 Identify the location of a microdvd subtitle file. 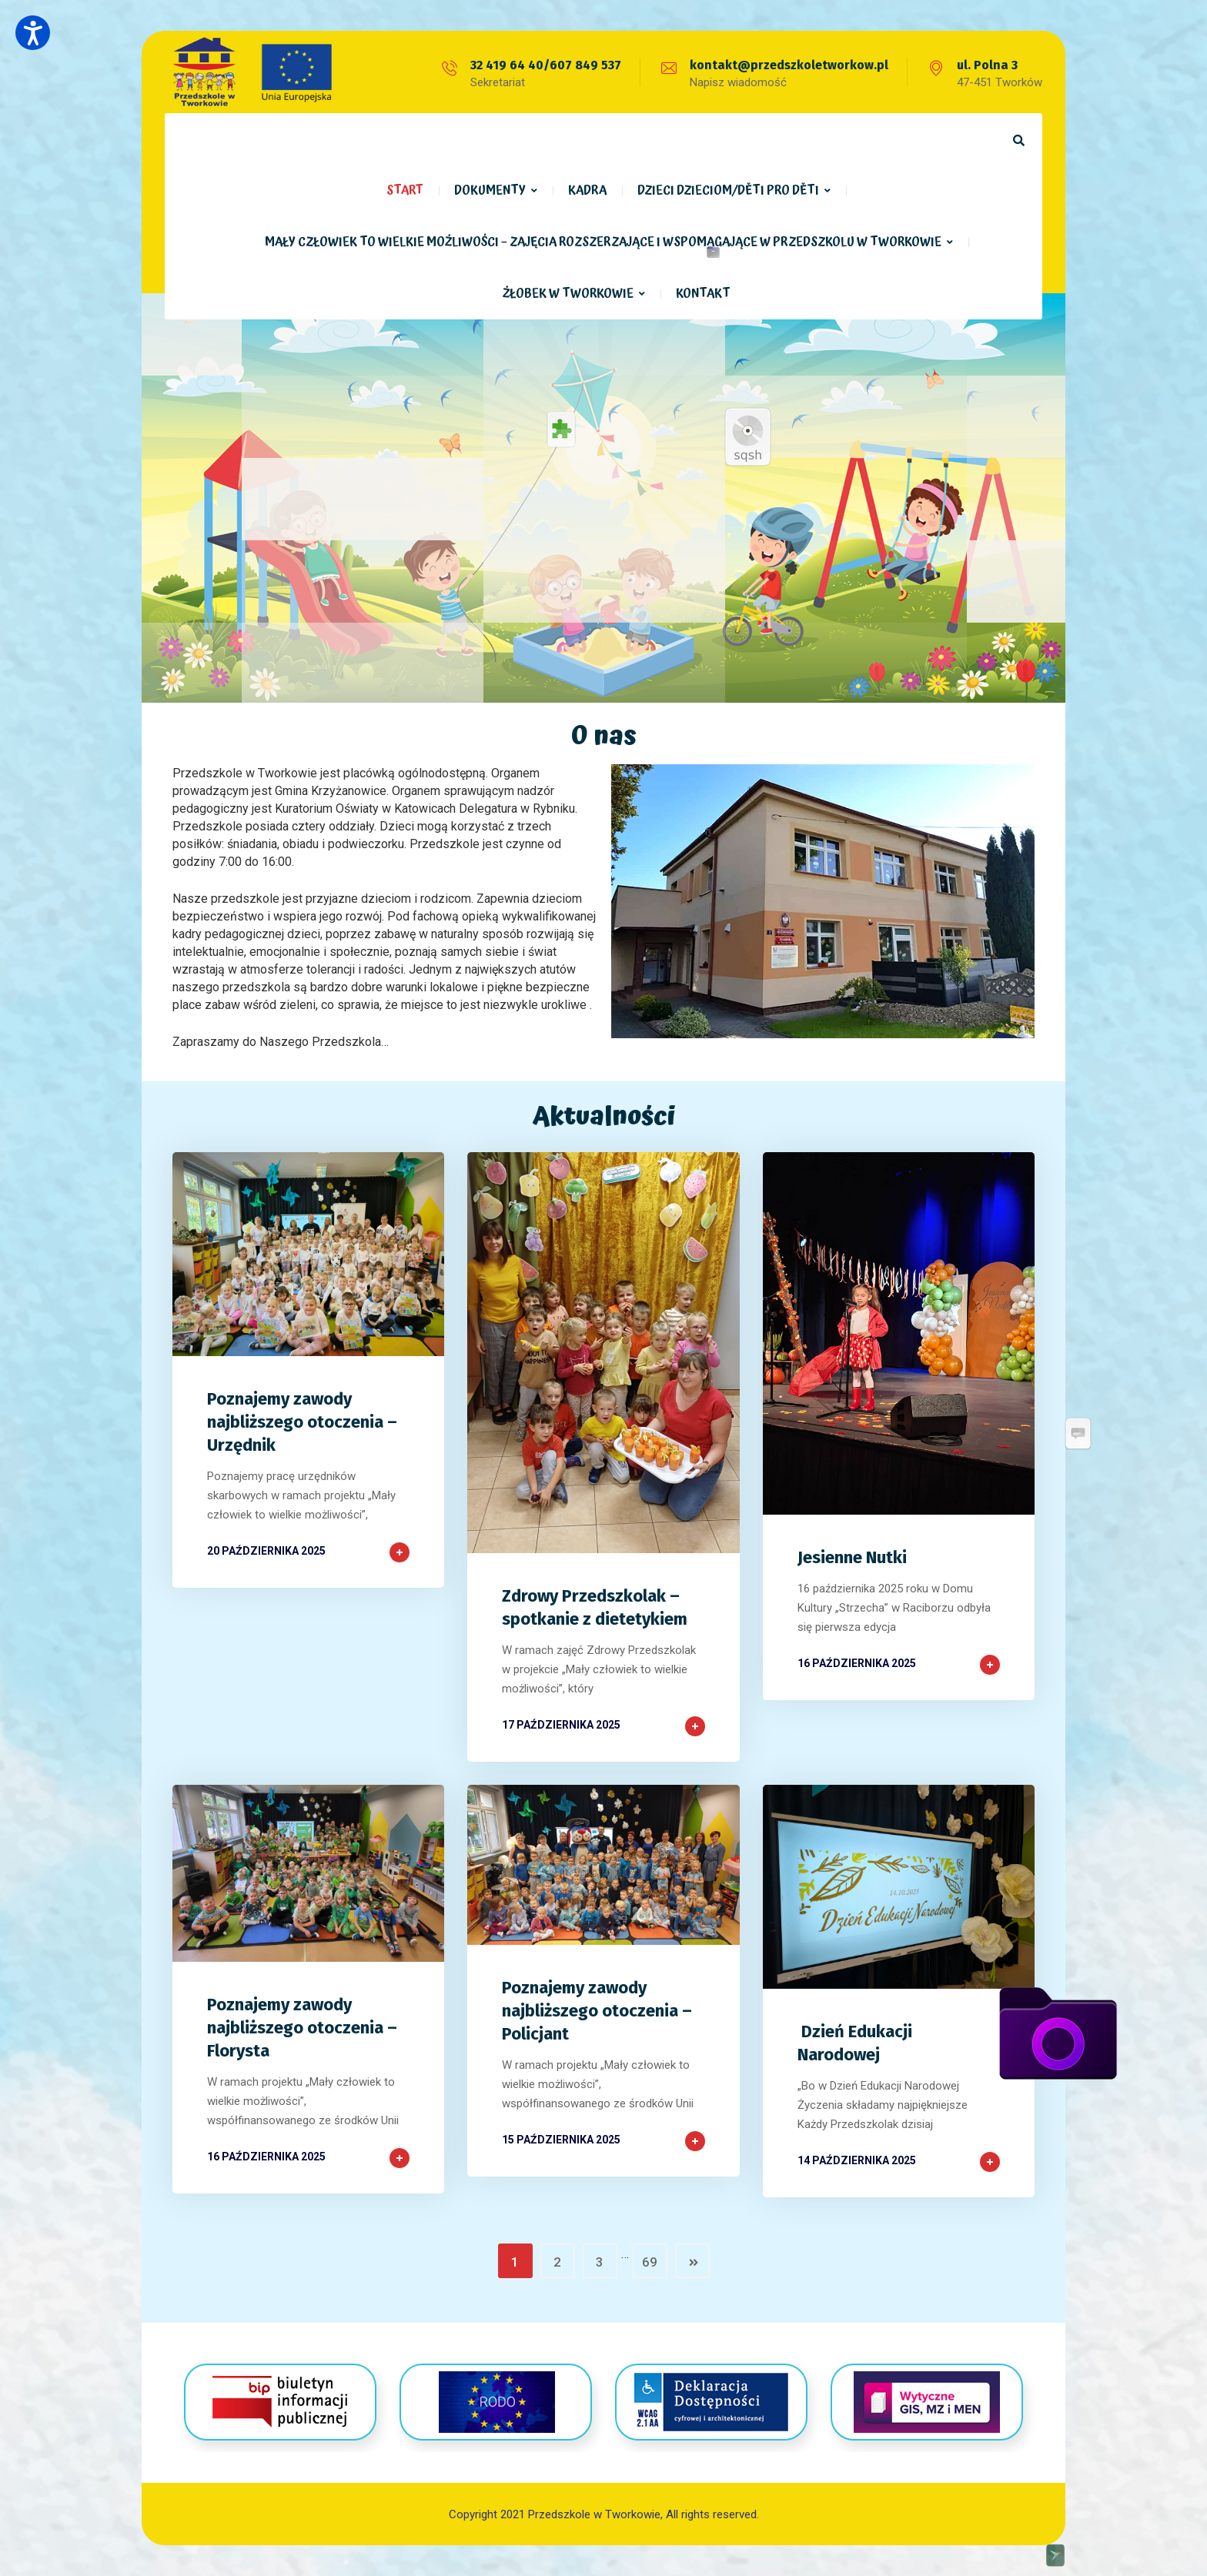
(1078, 1433).